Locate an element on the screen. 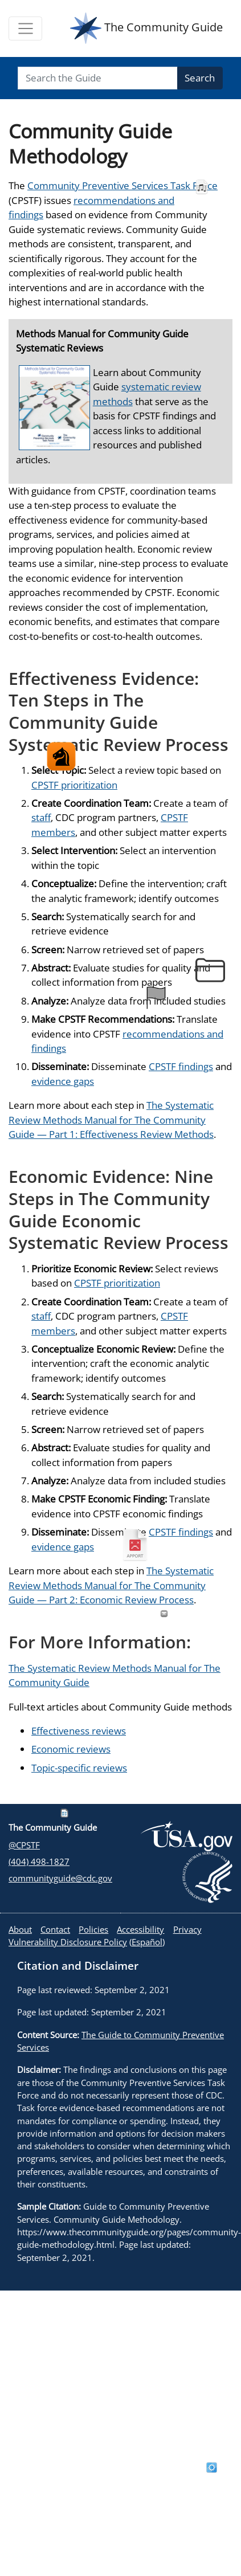 Image resolution: width=241 pixels, height=2576 pixels. access system runtime components is located at coordinates (211, 2467).